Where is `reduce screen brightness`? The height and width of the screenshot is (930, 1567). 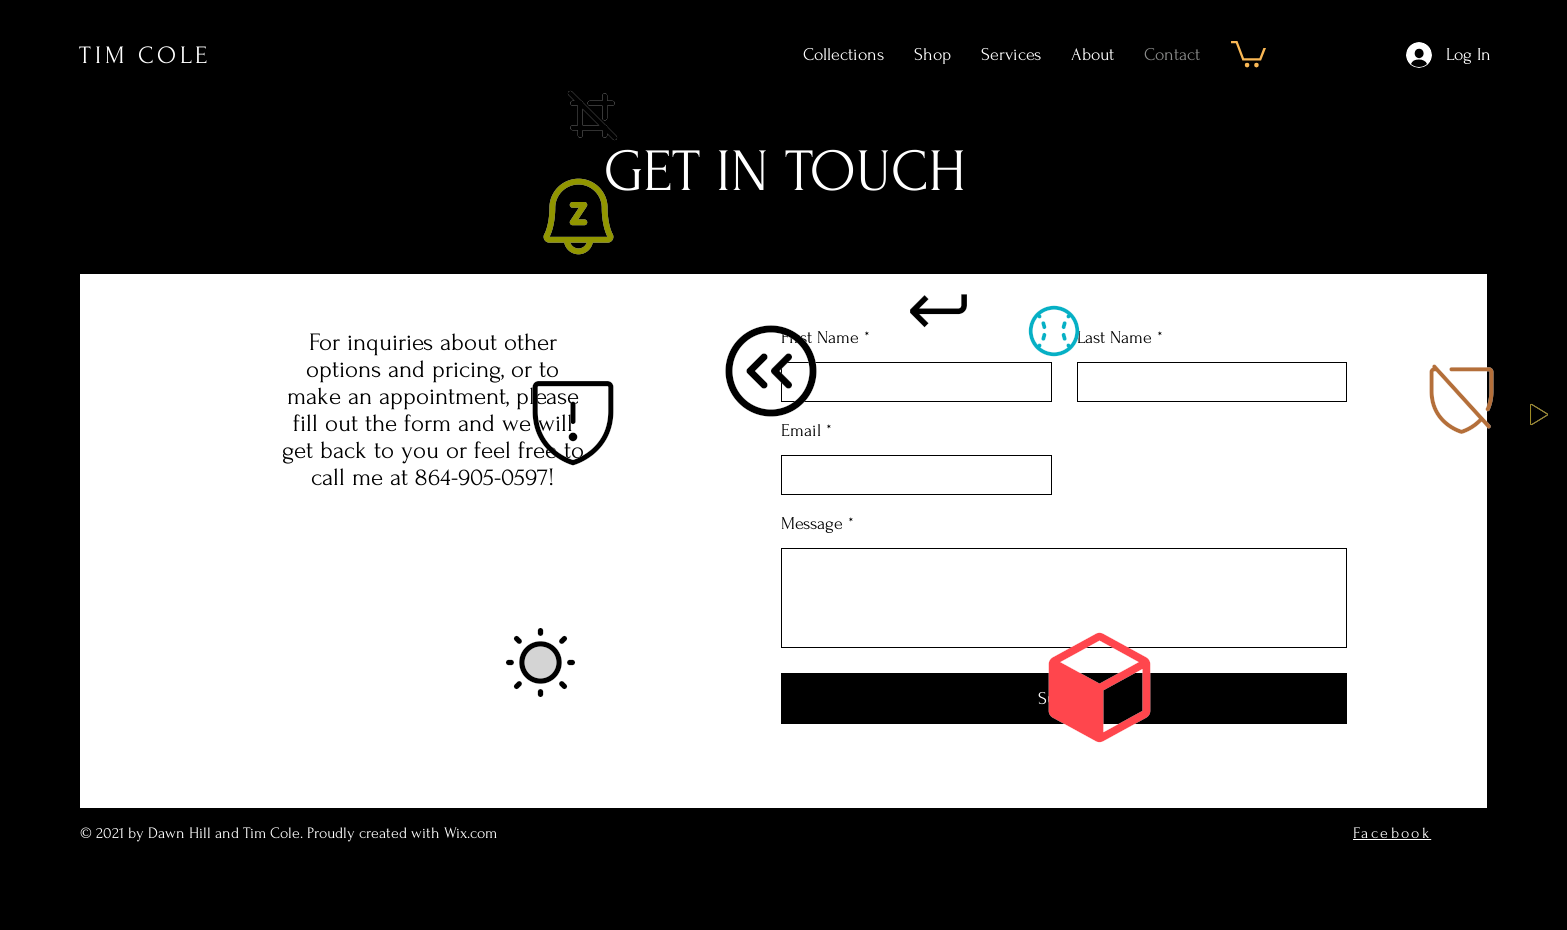
reduce screen brightness is located at coordinates (540, 662).